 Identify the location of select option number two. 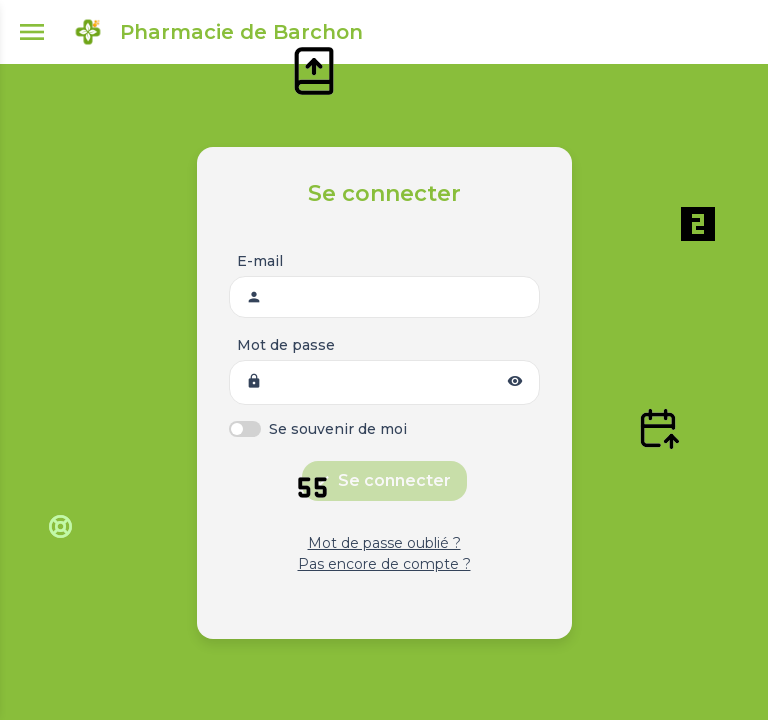
(698, 224).